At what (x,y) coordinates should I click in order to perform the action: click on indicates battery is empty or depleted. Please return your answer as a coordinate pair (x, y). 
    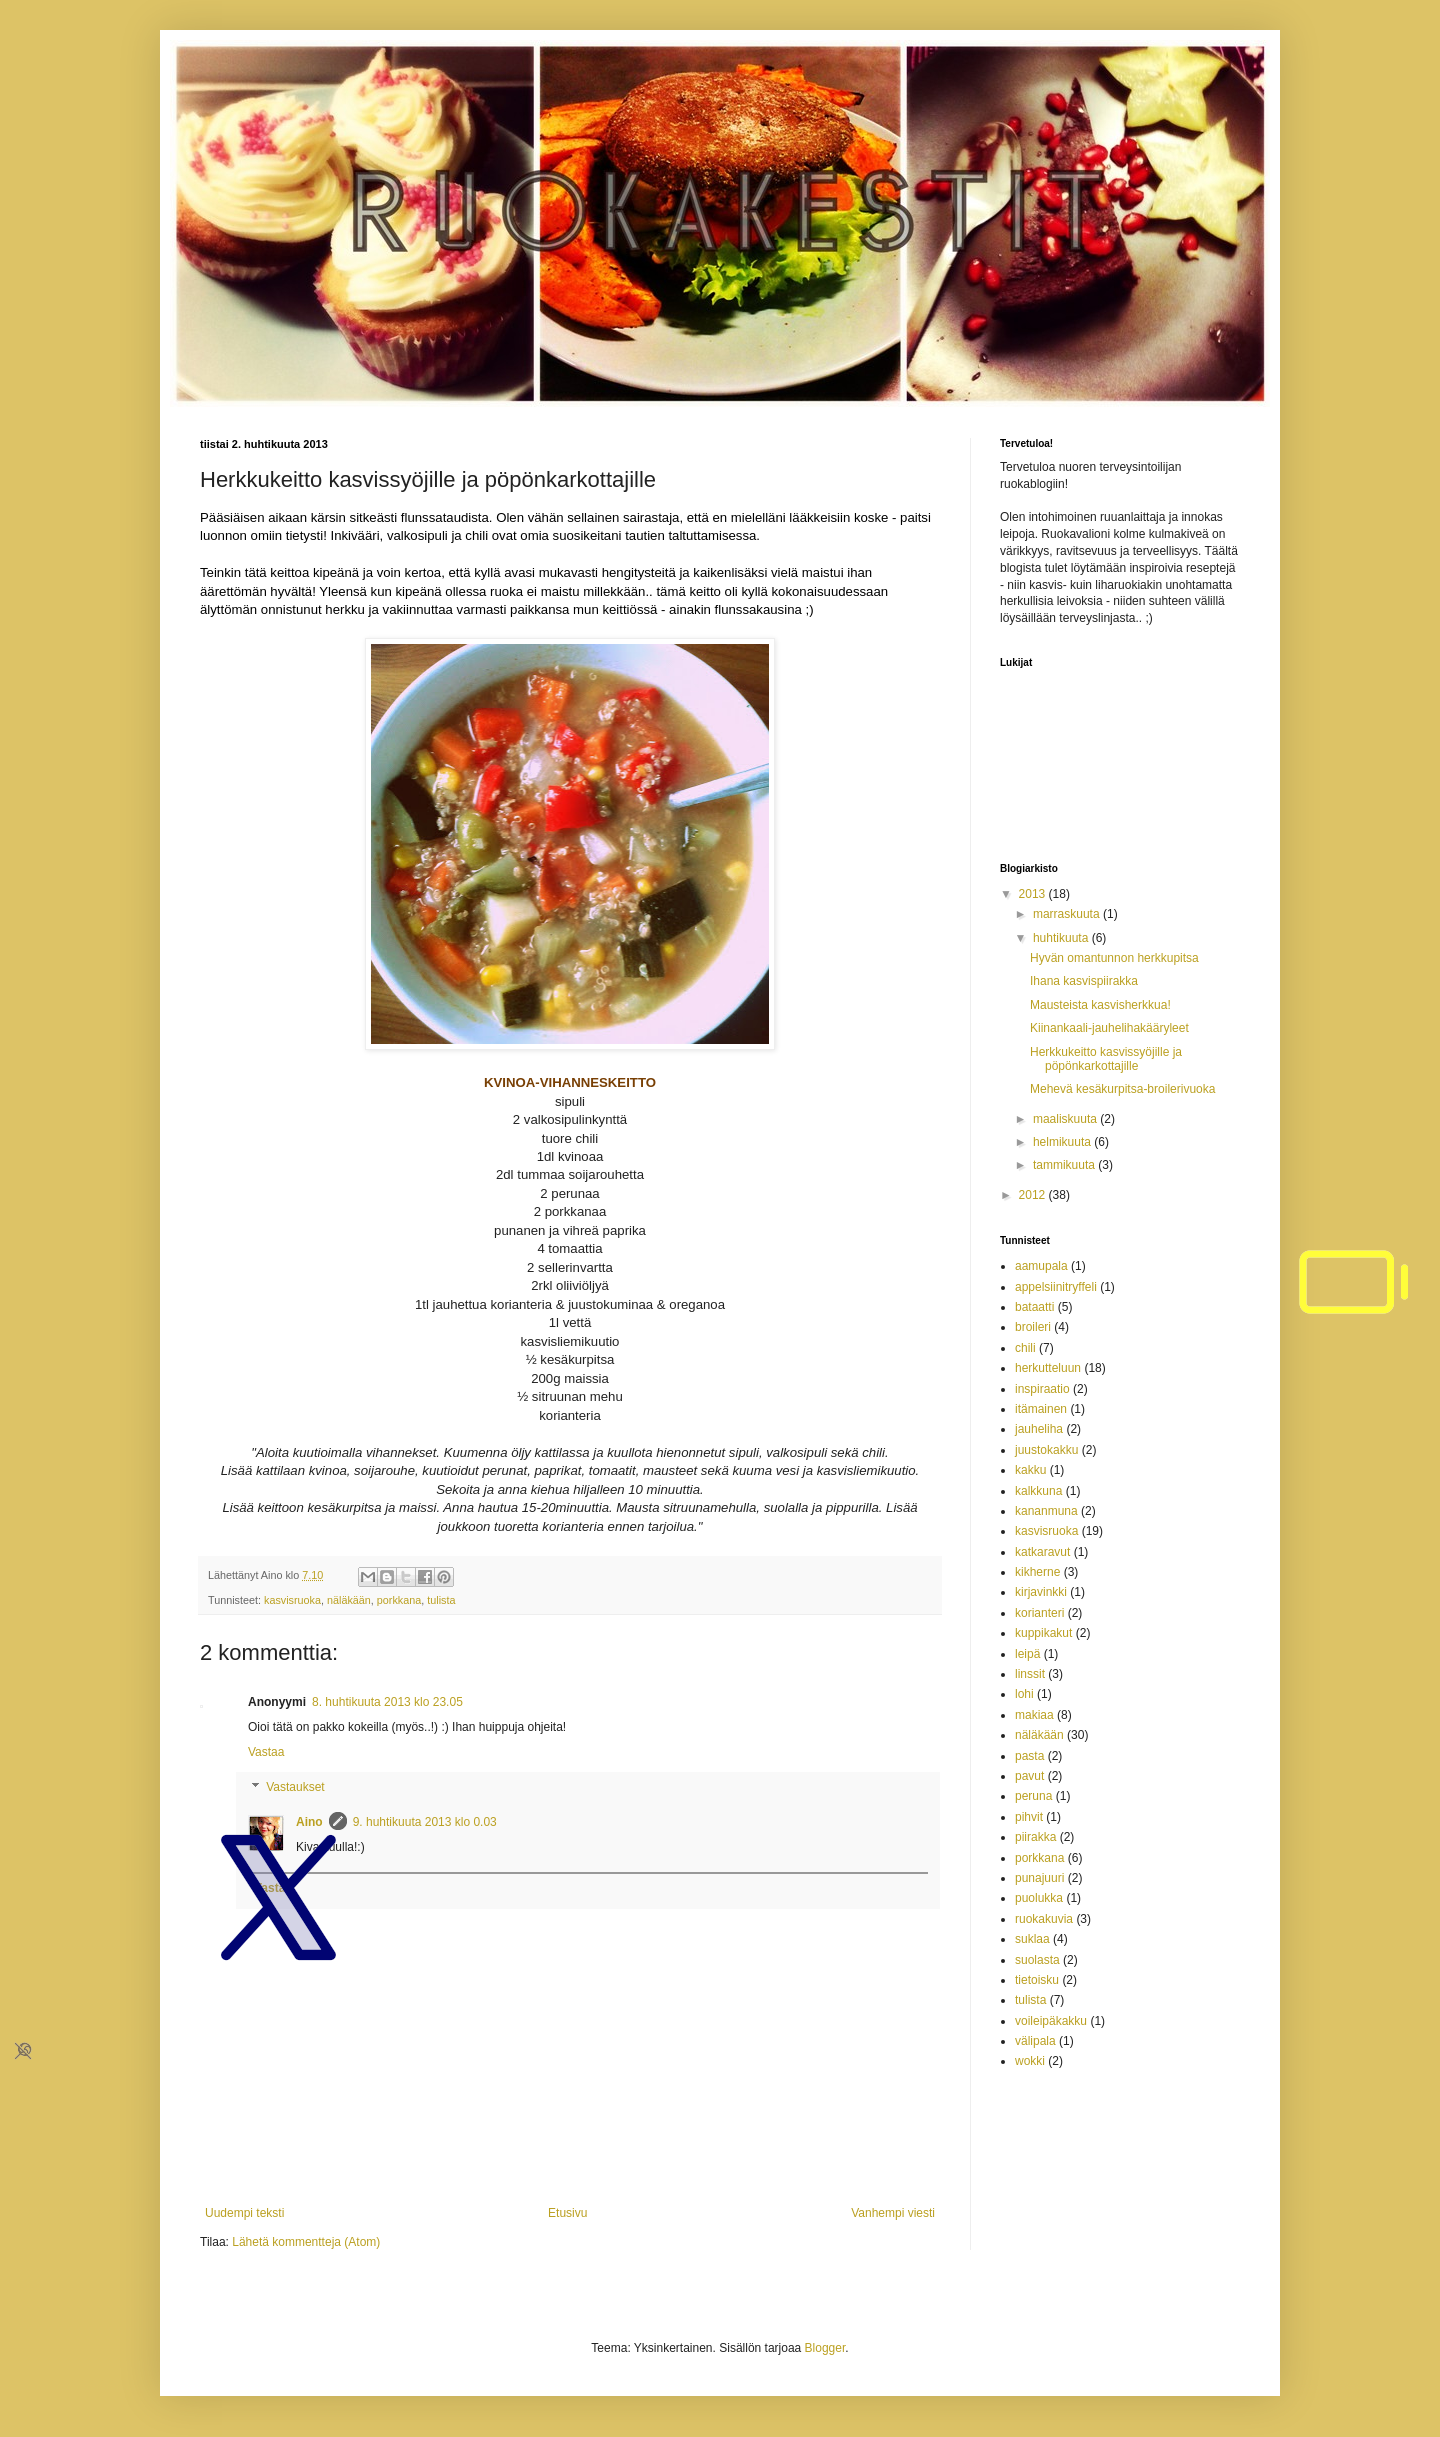
    Looking at the image, I should click on (1352, 1282).